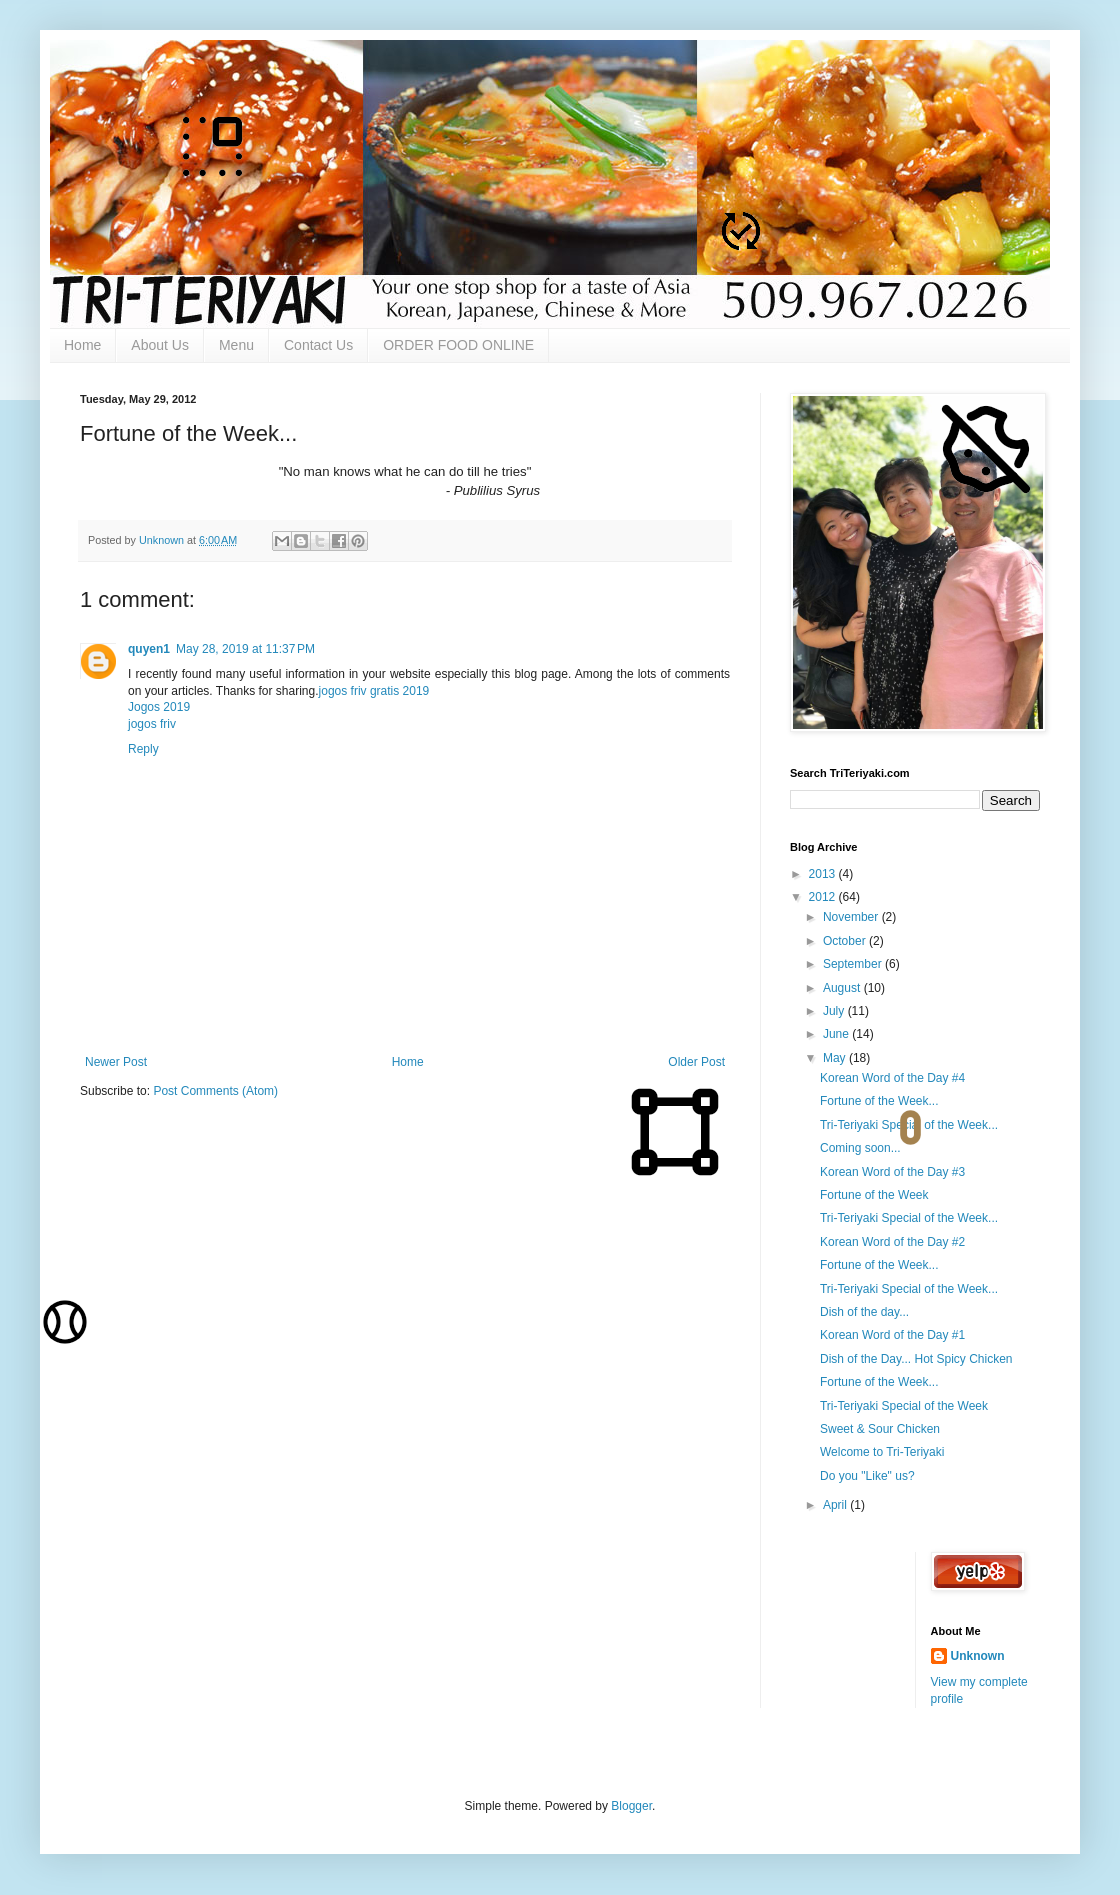 This screenshot has width=1120, height=1895. I want to click on access vector editing tools, so click(675, 1132).